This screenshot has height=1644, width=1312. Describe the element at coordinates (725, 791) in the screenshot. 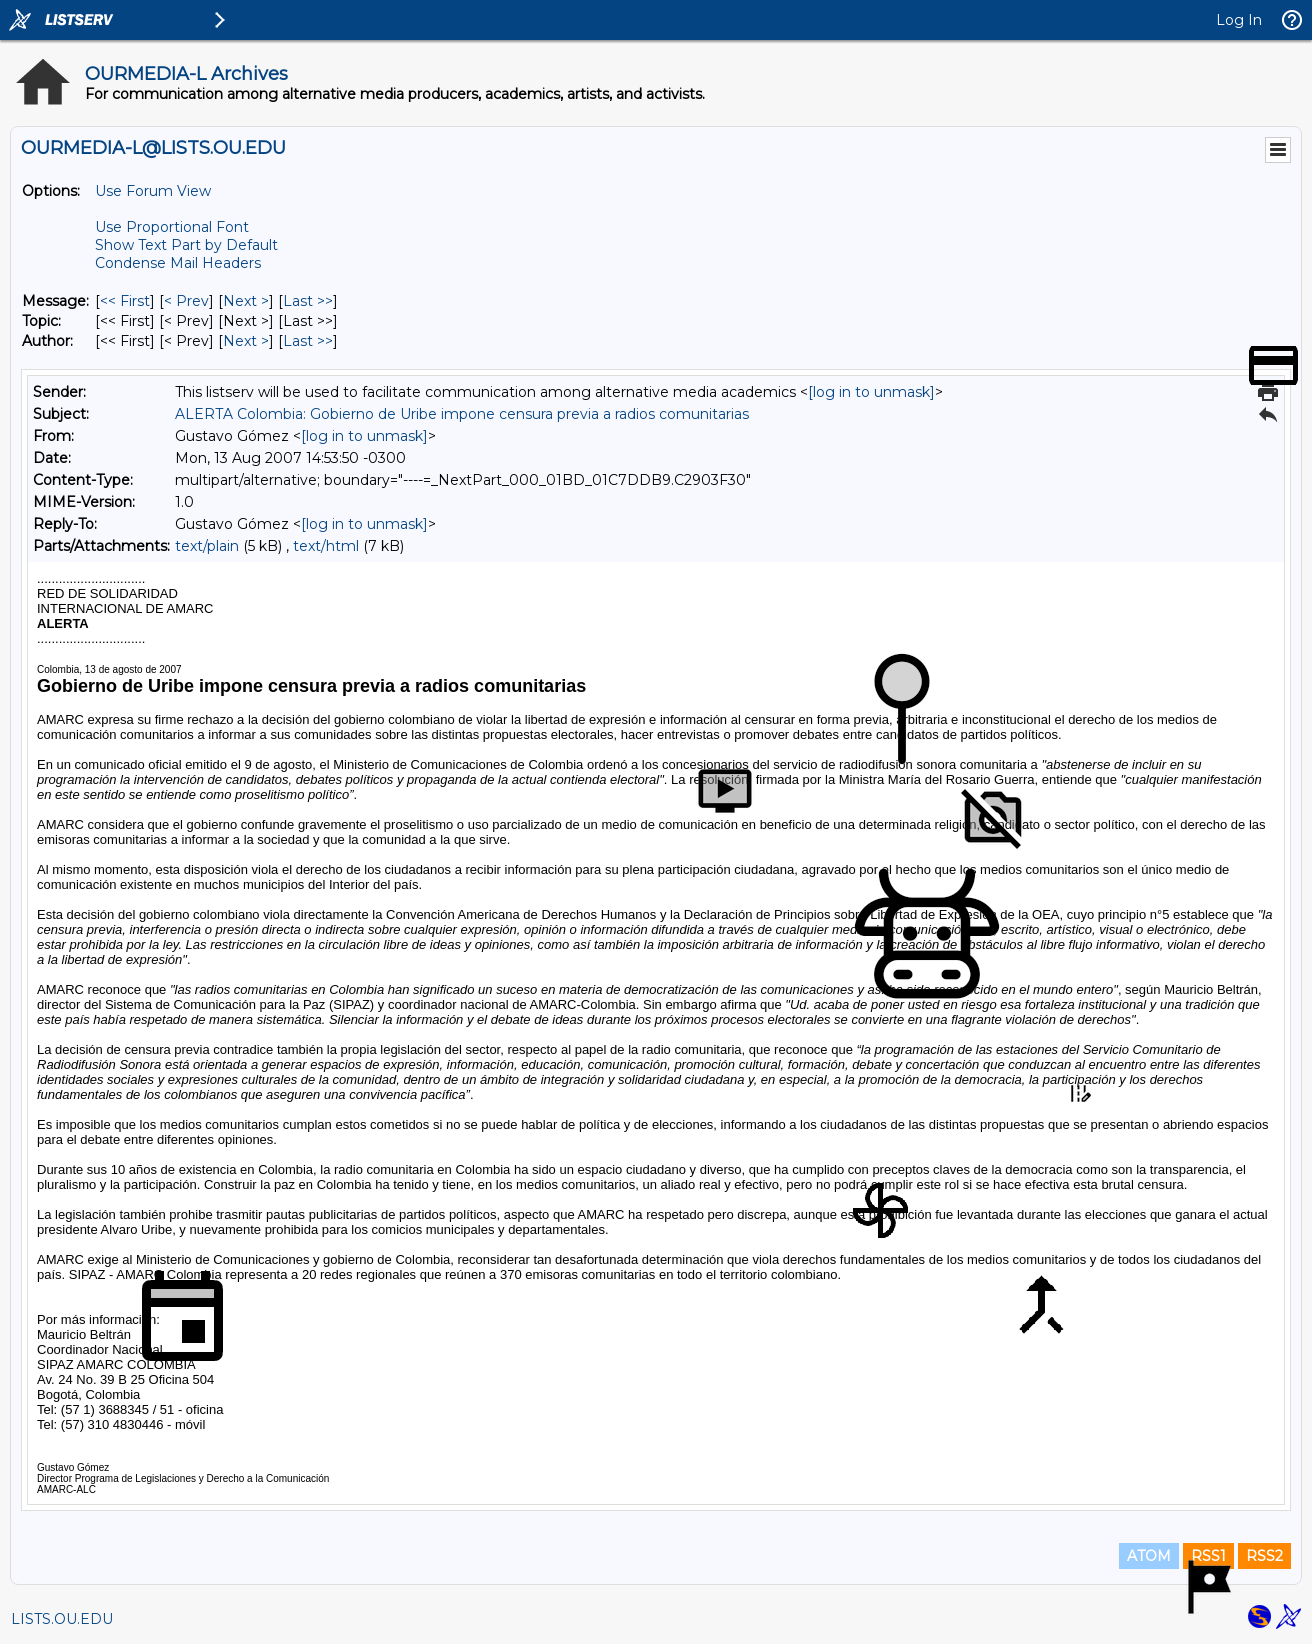

I see `access on-demand video content` at that location.